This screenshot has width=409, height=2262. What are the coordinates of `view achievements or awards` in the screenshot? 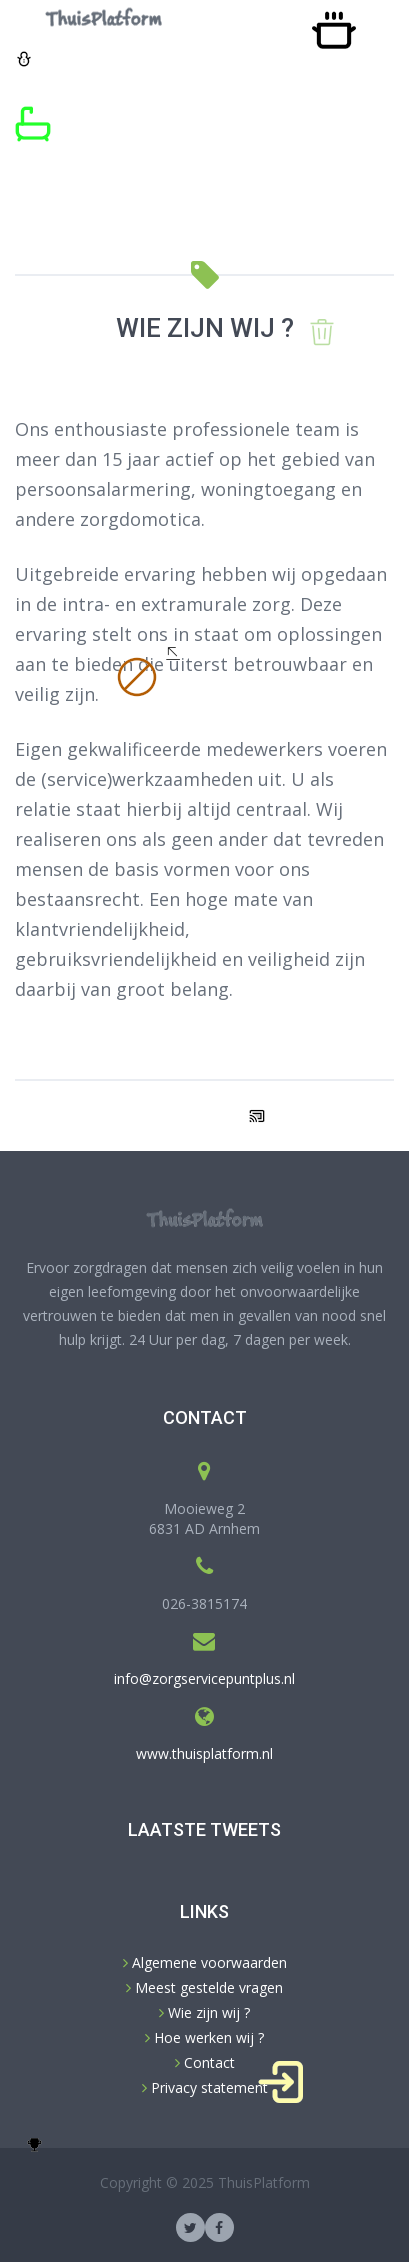 It's located at (34, 2144).